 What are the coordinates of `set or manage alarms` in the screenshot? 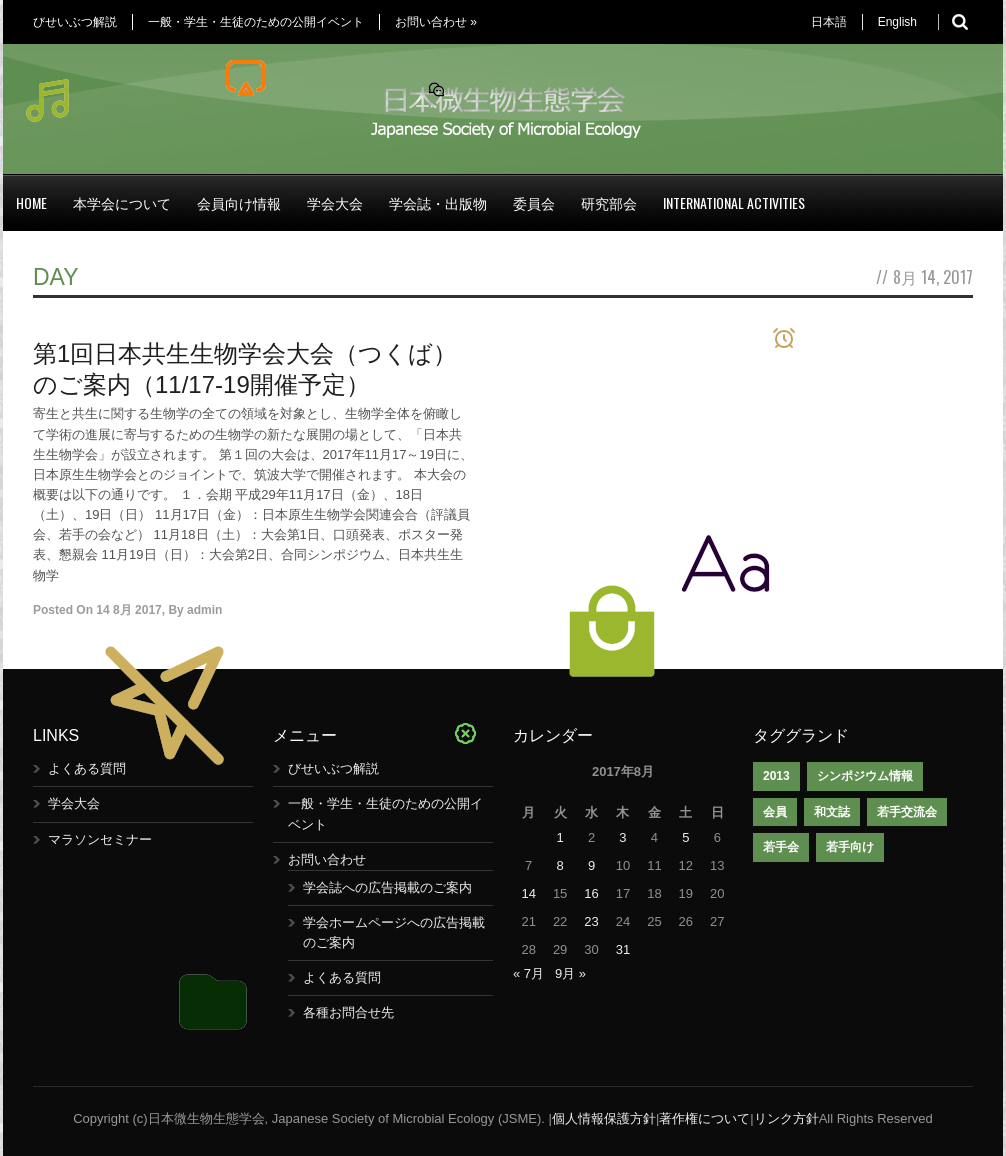 It's located at (784, 338).